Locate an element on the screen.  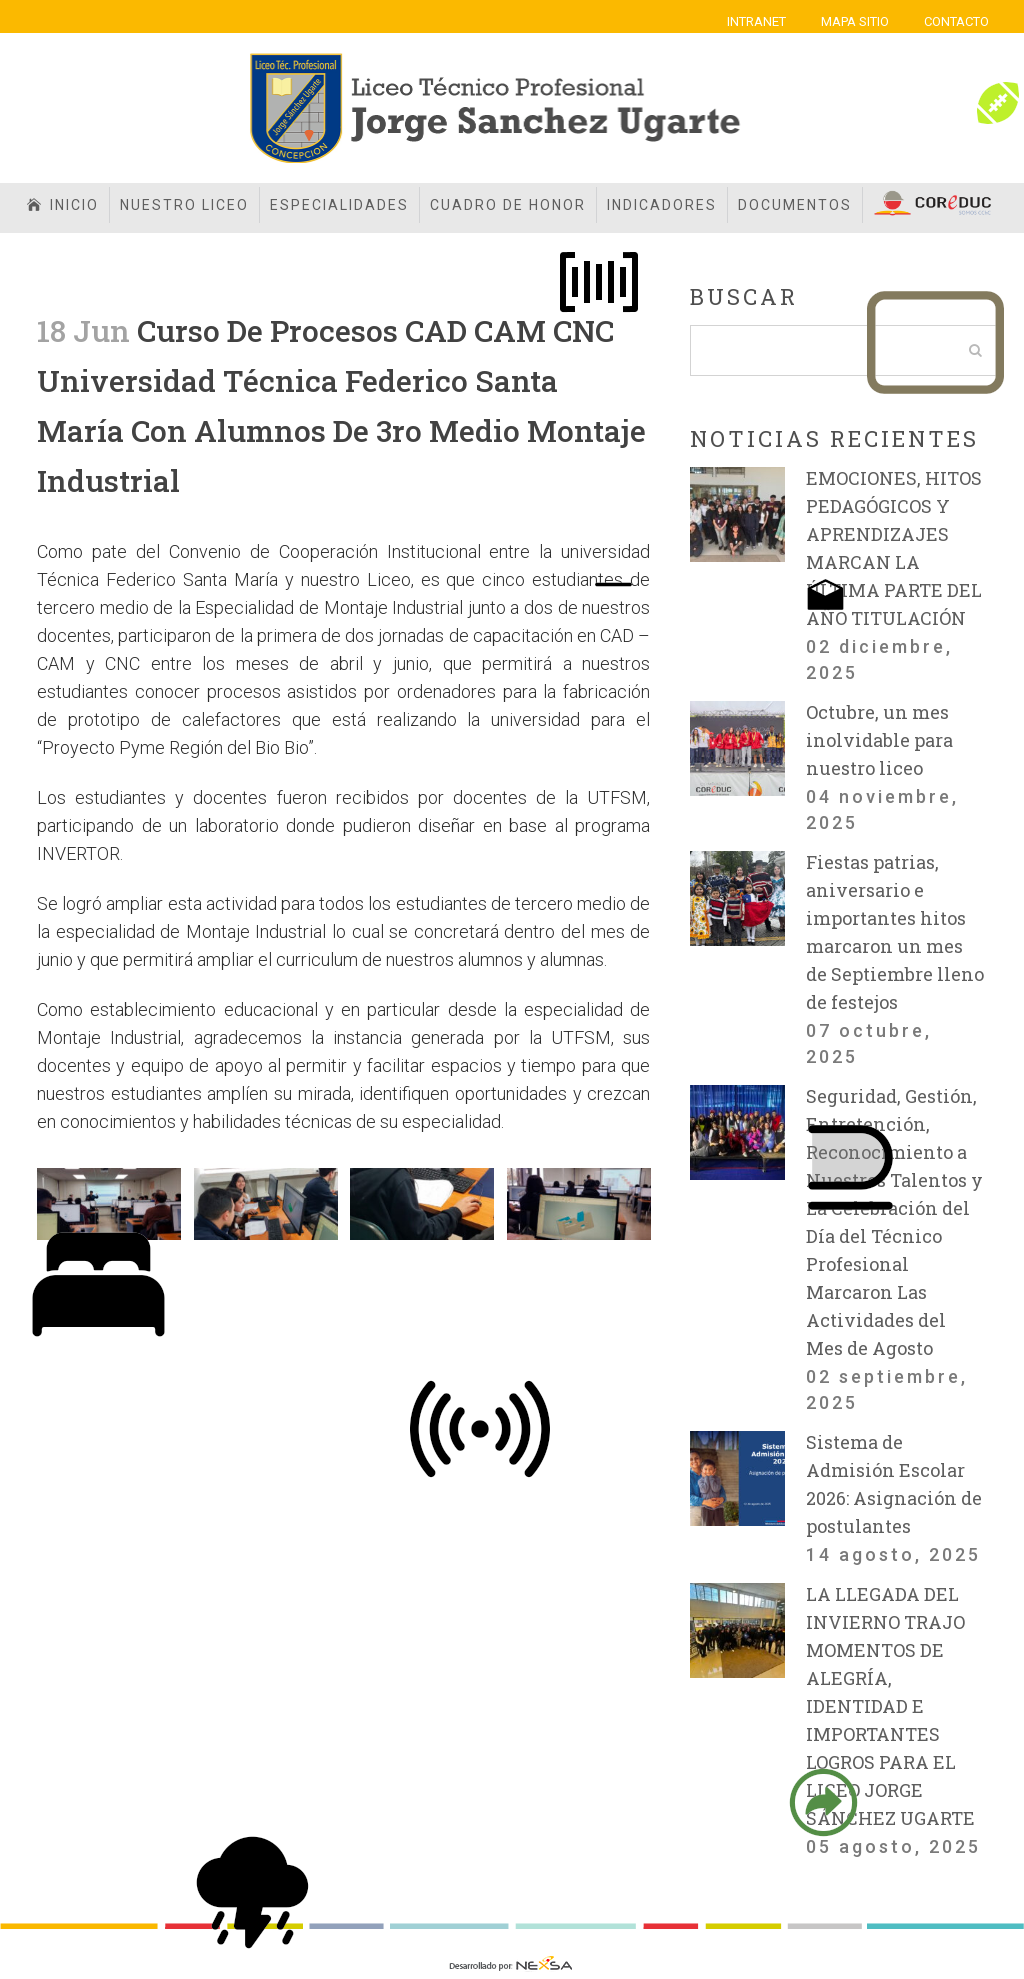
indicates thunderstorm weather conditions is located at coordinates (252, 1892).